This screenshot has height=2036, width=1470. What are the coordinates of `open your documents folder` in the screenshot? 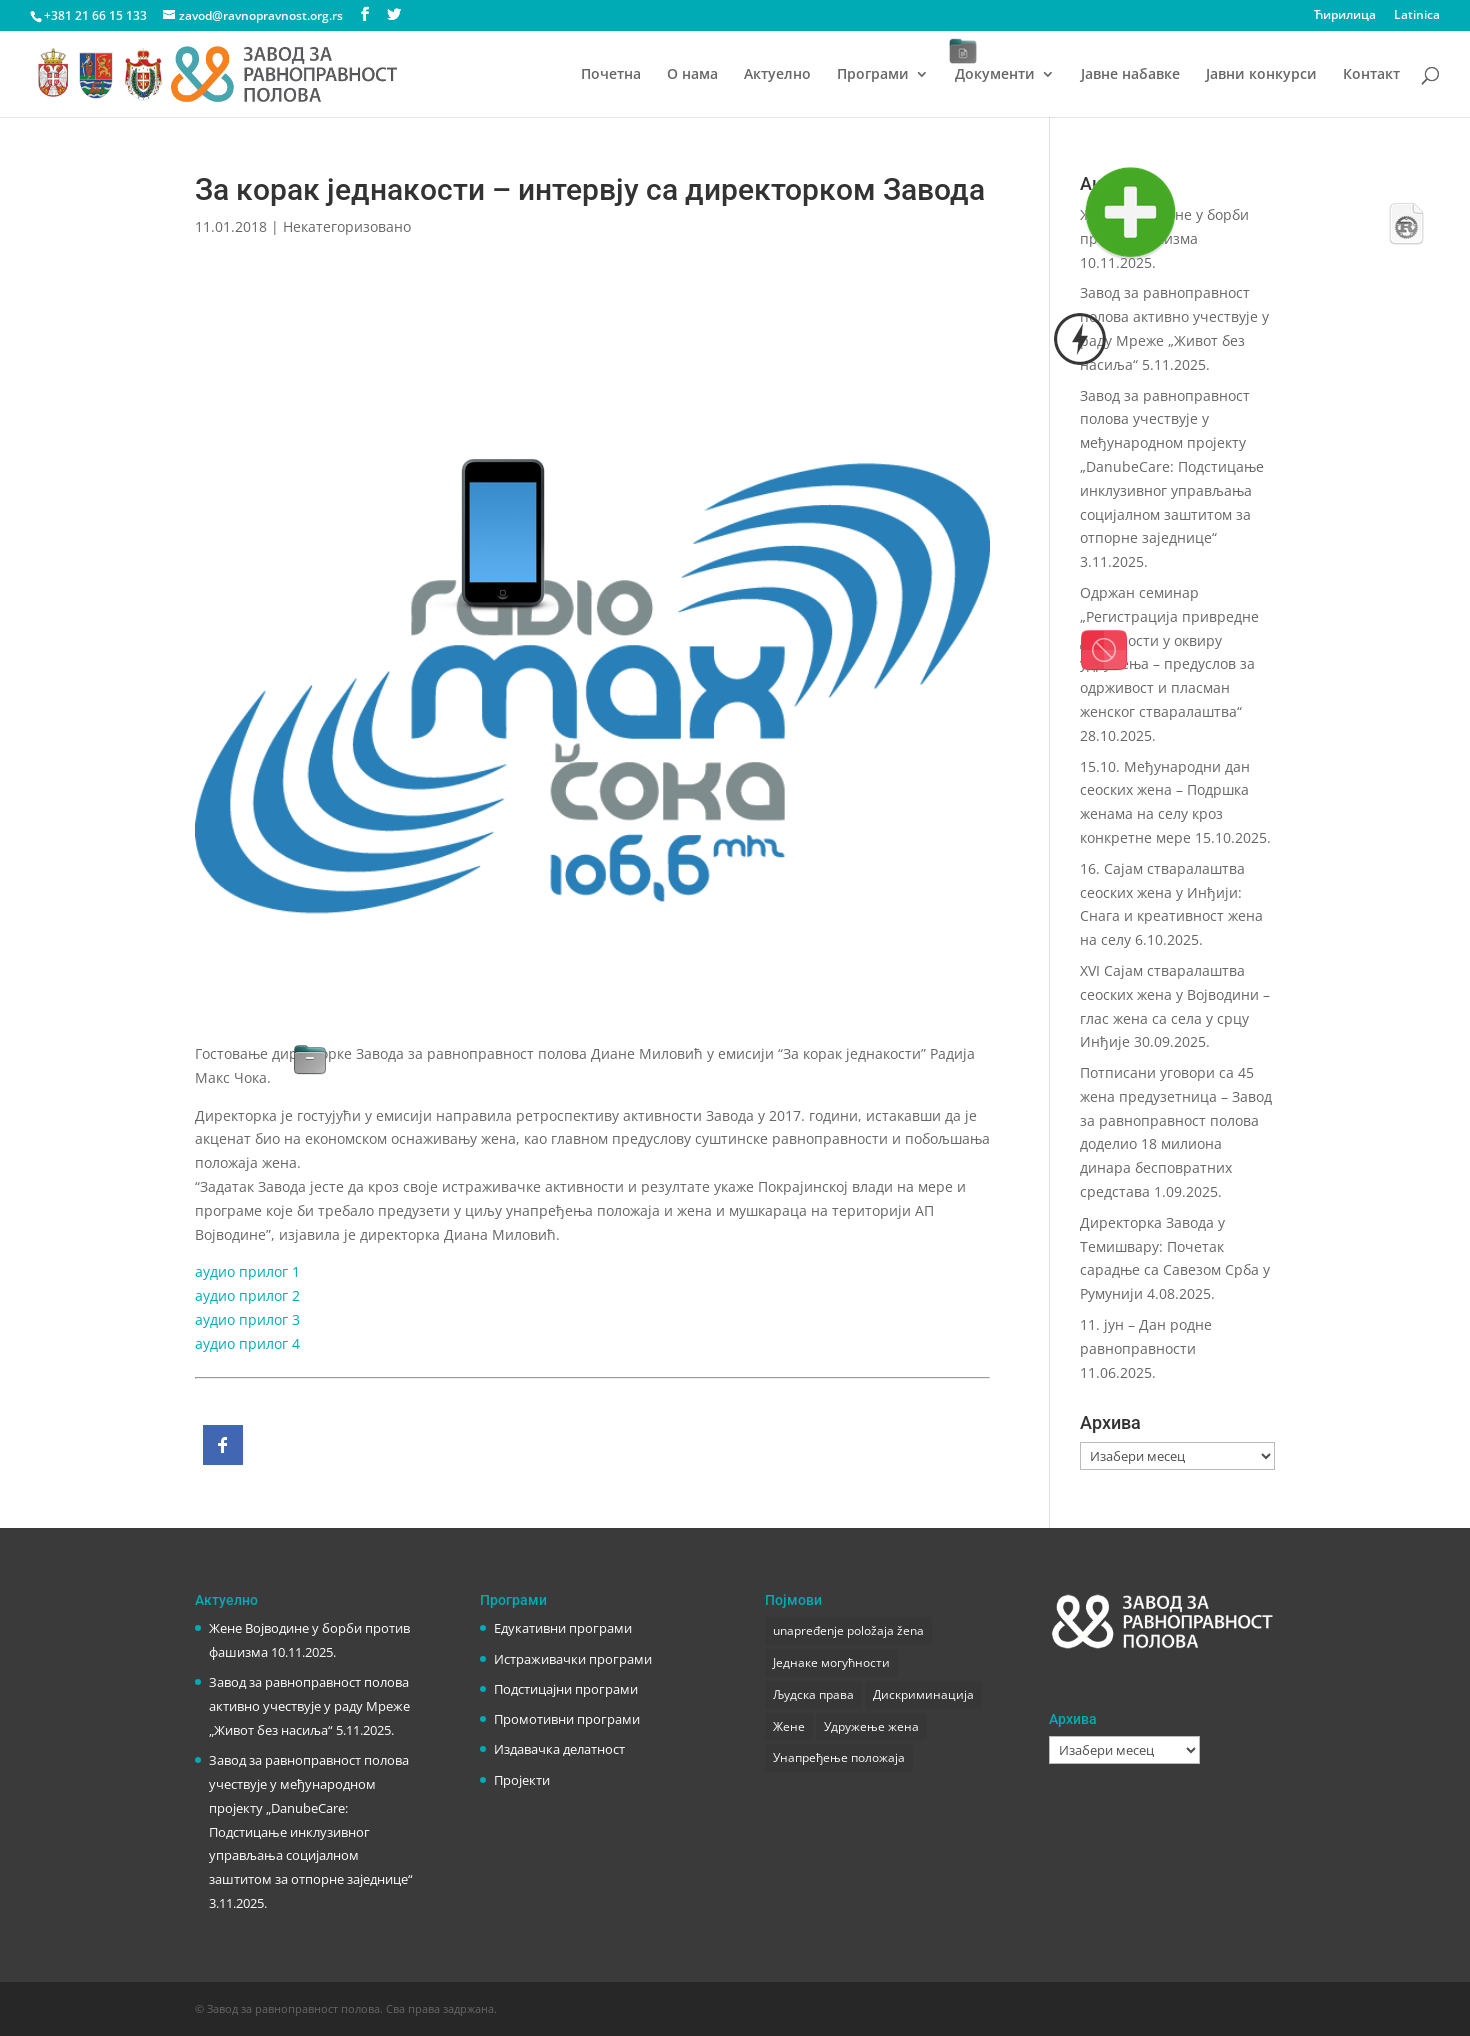 It's located at (963, 51).